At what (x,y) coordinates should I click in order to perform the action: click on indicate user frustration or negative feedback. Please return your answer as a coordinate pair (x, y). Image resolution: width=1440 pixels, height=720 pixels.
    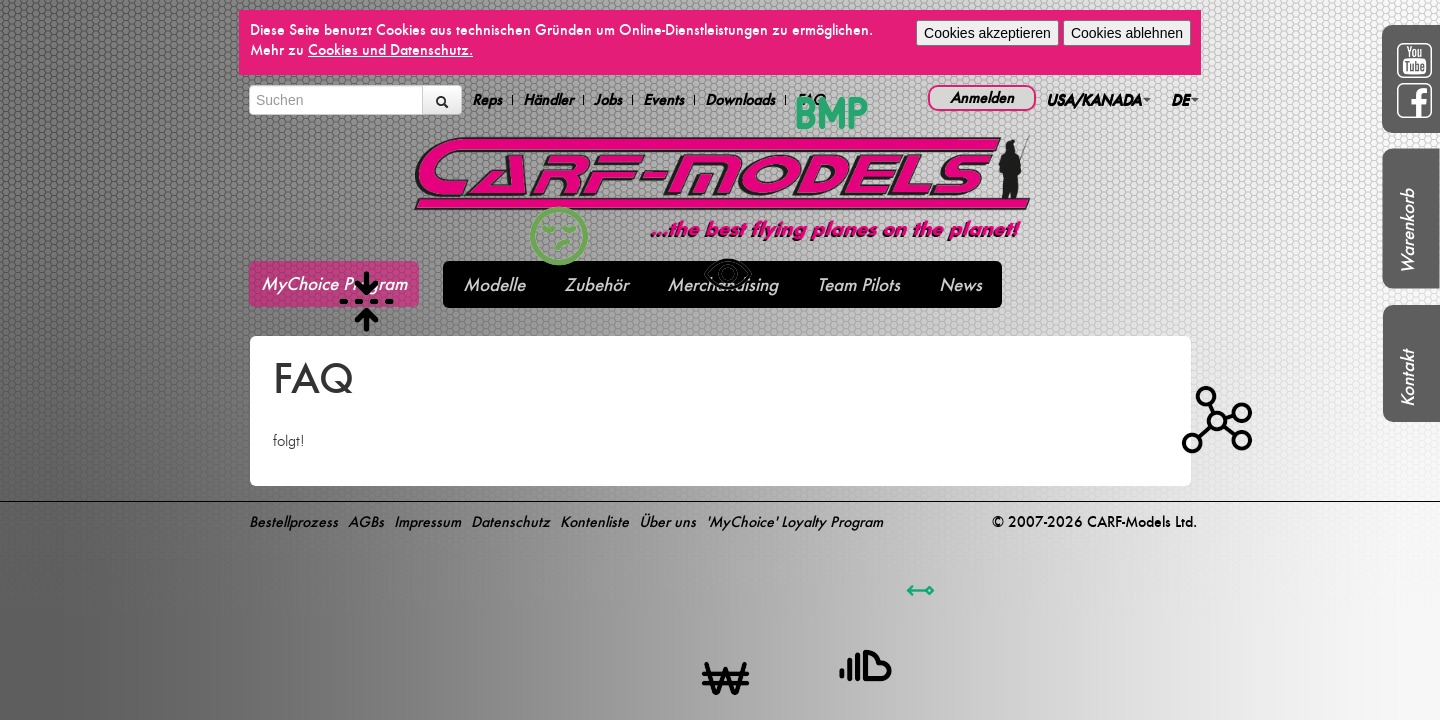
    Looking at the image, I should click on (559, 236).